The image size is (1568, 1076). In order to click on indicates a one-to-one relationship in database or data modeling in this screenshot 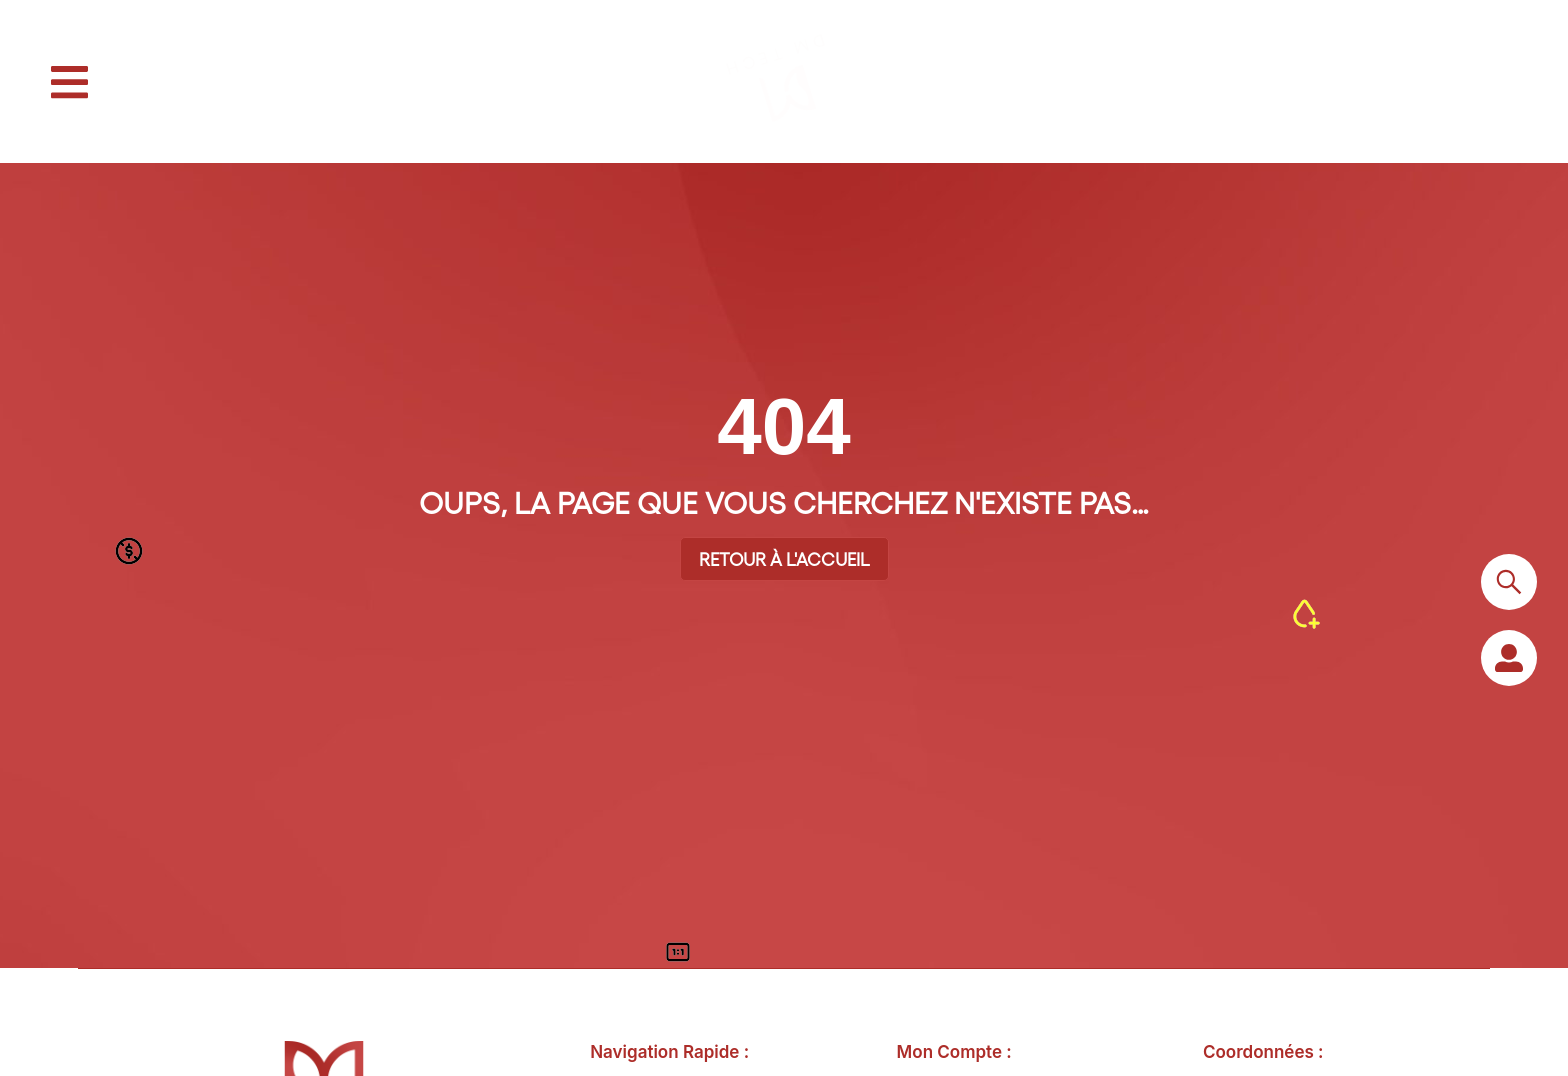, I will do `click(678, 952)`.